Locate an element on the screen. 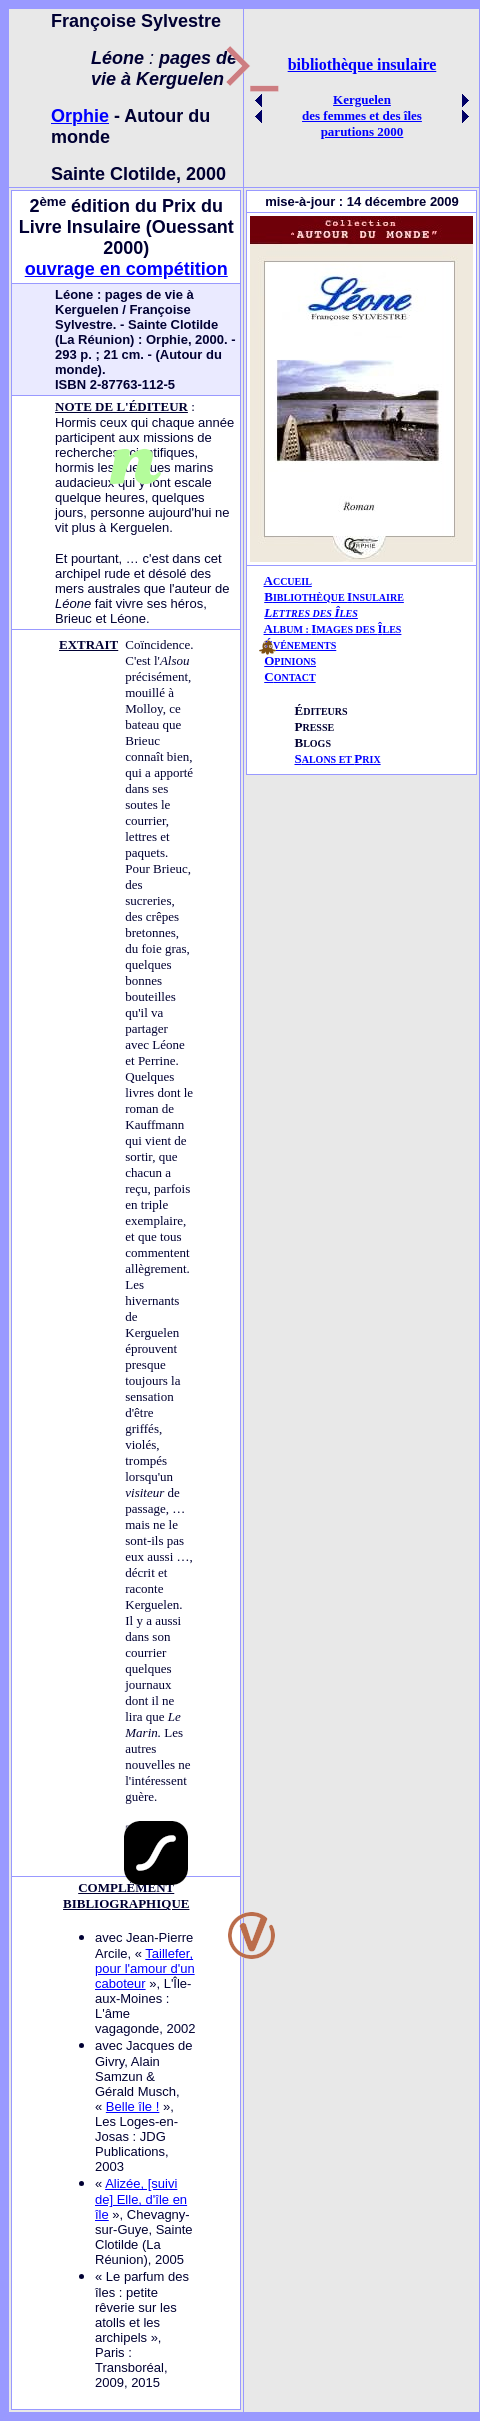  chainguard company logo is located at coordinates (267, 647).